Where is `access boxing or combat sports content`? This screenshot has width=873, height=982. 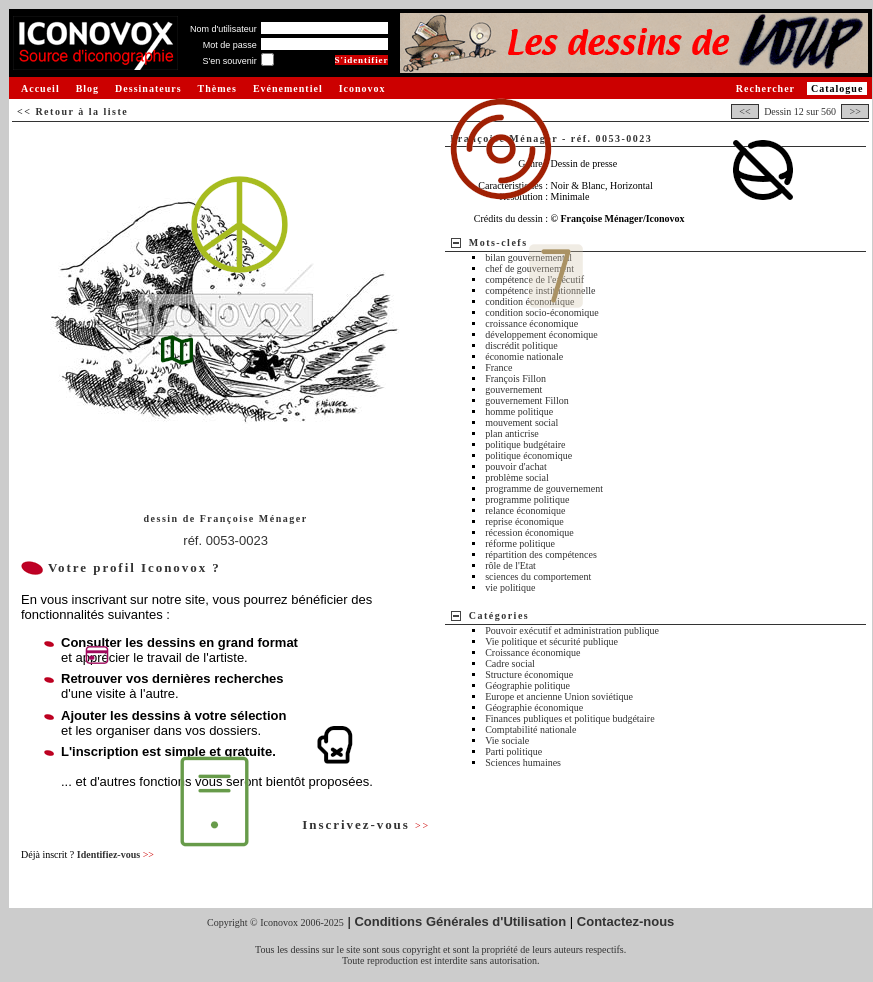
access boxing or combat sports content is located at coordinates (335, 745).